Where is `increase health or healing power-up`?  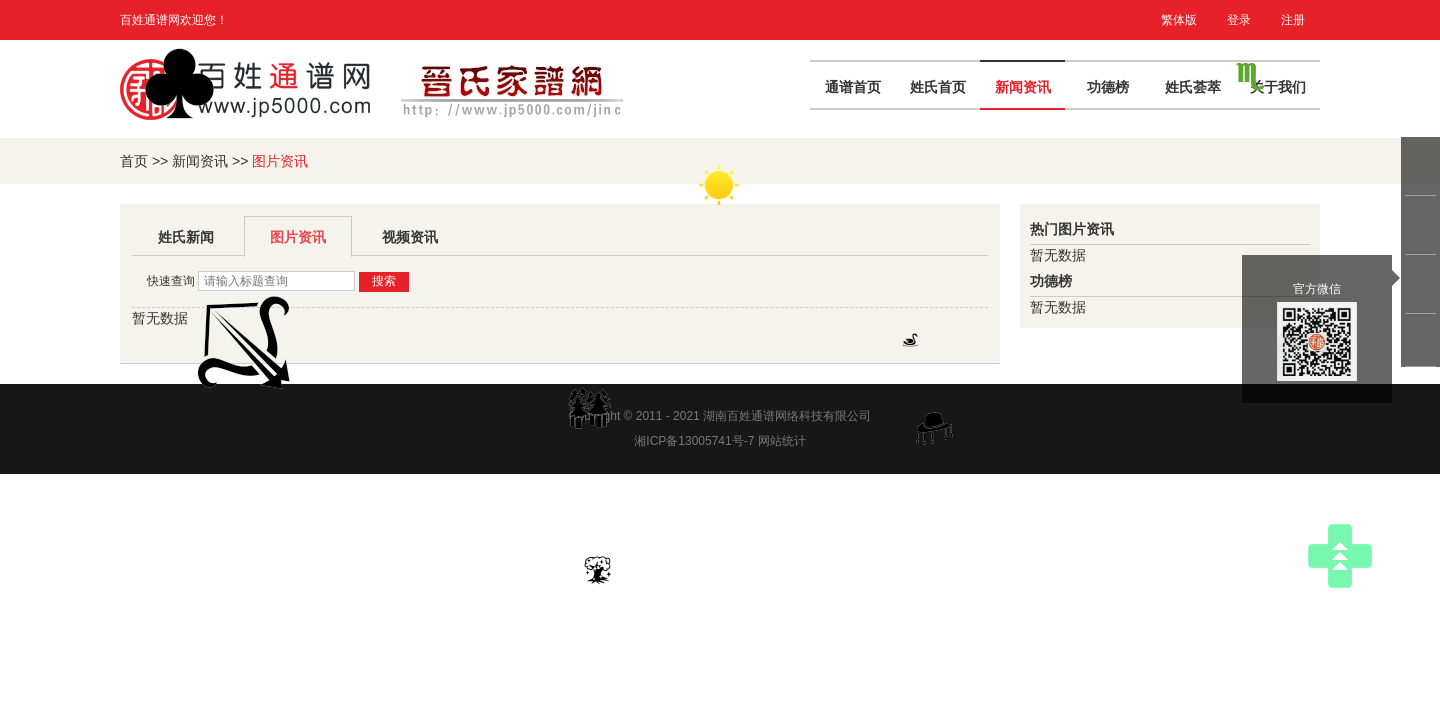
increase health or healing power-up is located at coordinates (1340, 556).